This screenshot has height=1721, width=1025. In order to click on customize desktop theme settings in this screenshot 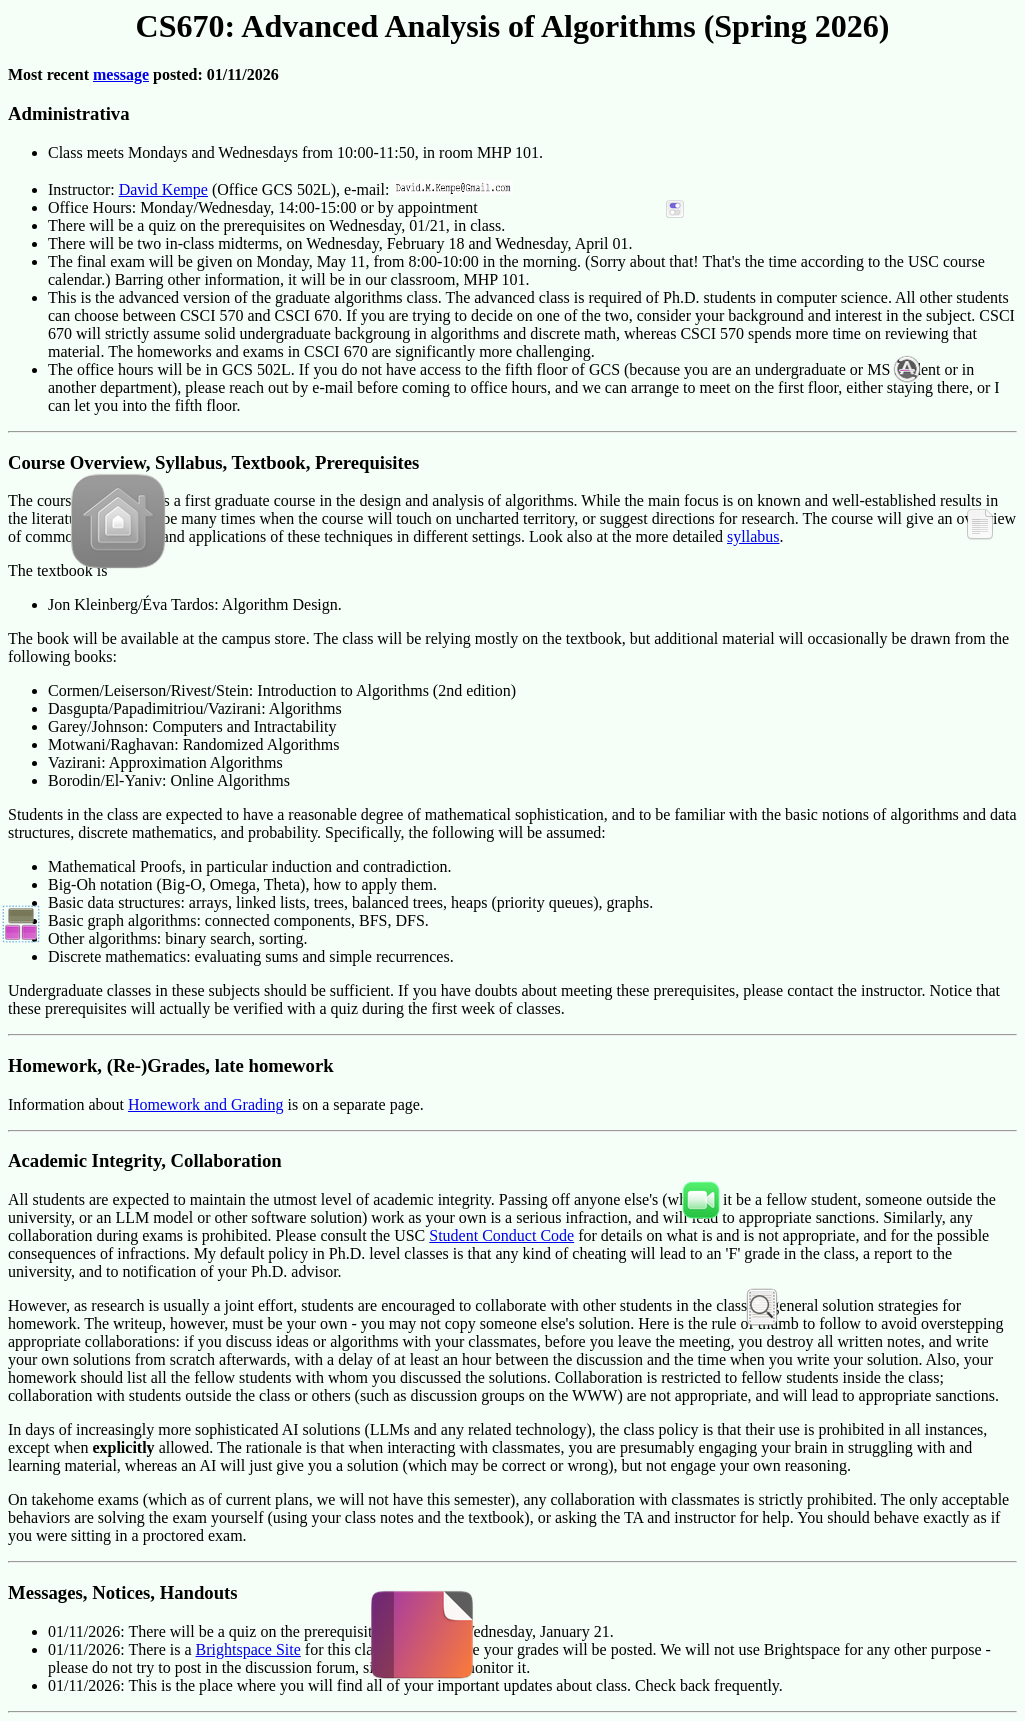, I will do `click(422, 1631)`.